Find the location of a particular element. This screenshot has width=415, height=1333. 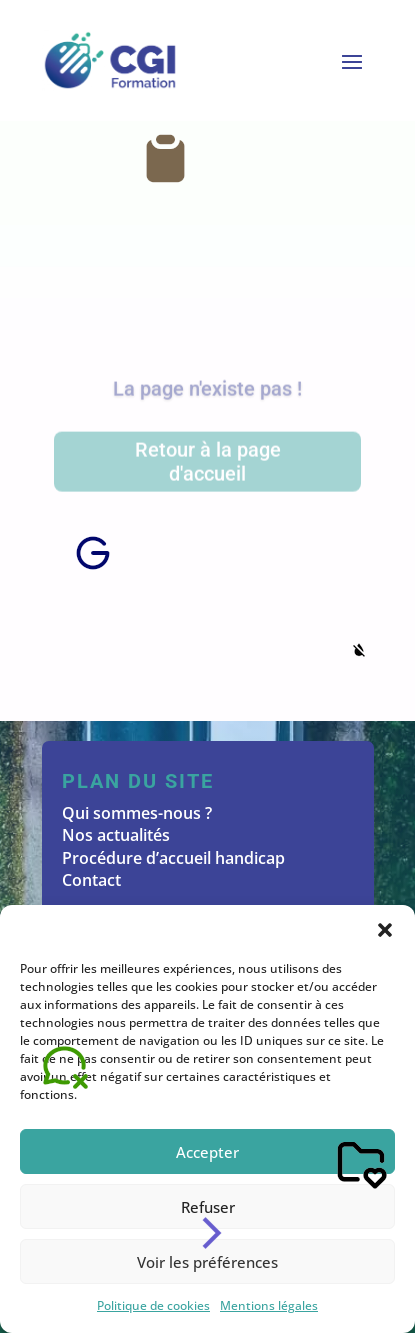

add folder to favorites is located at coordinates (361, 1163).